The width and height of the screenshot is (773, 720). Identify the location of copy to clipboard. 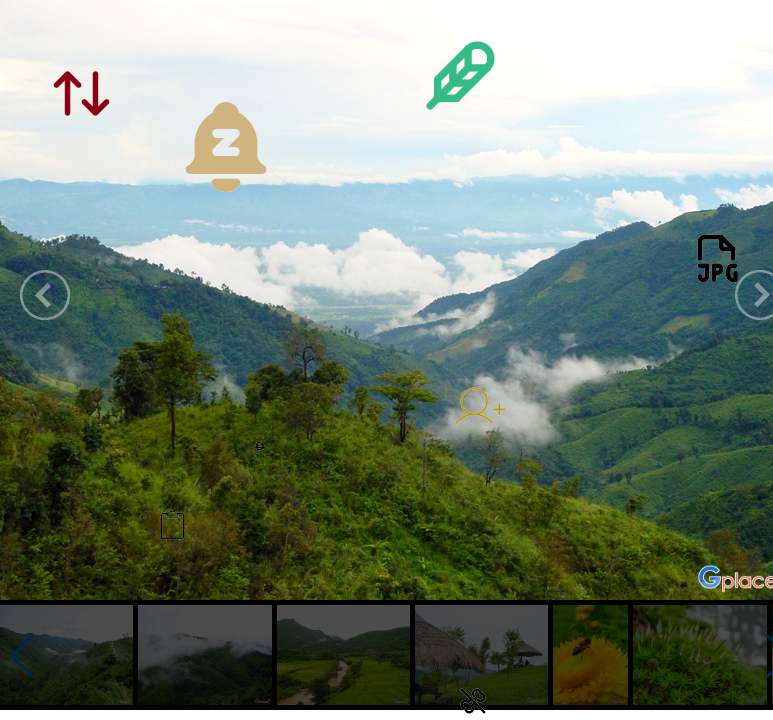
(172, 525).